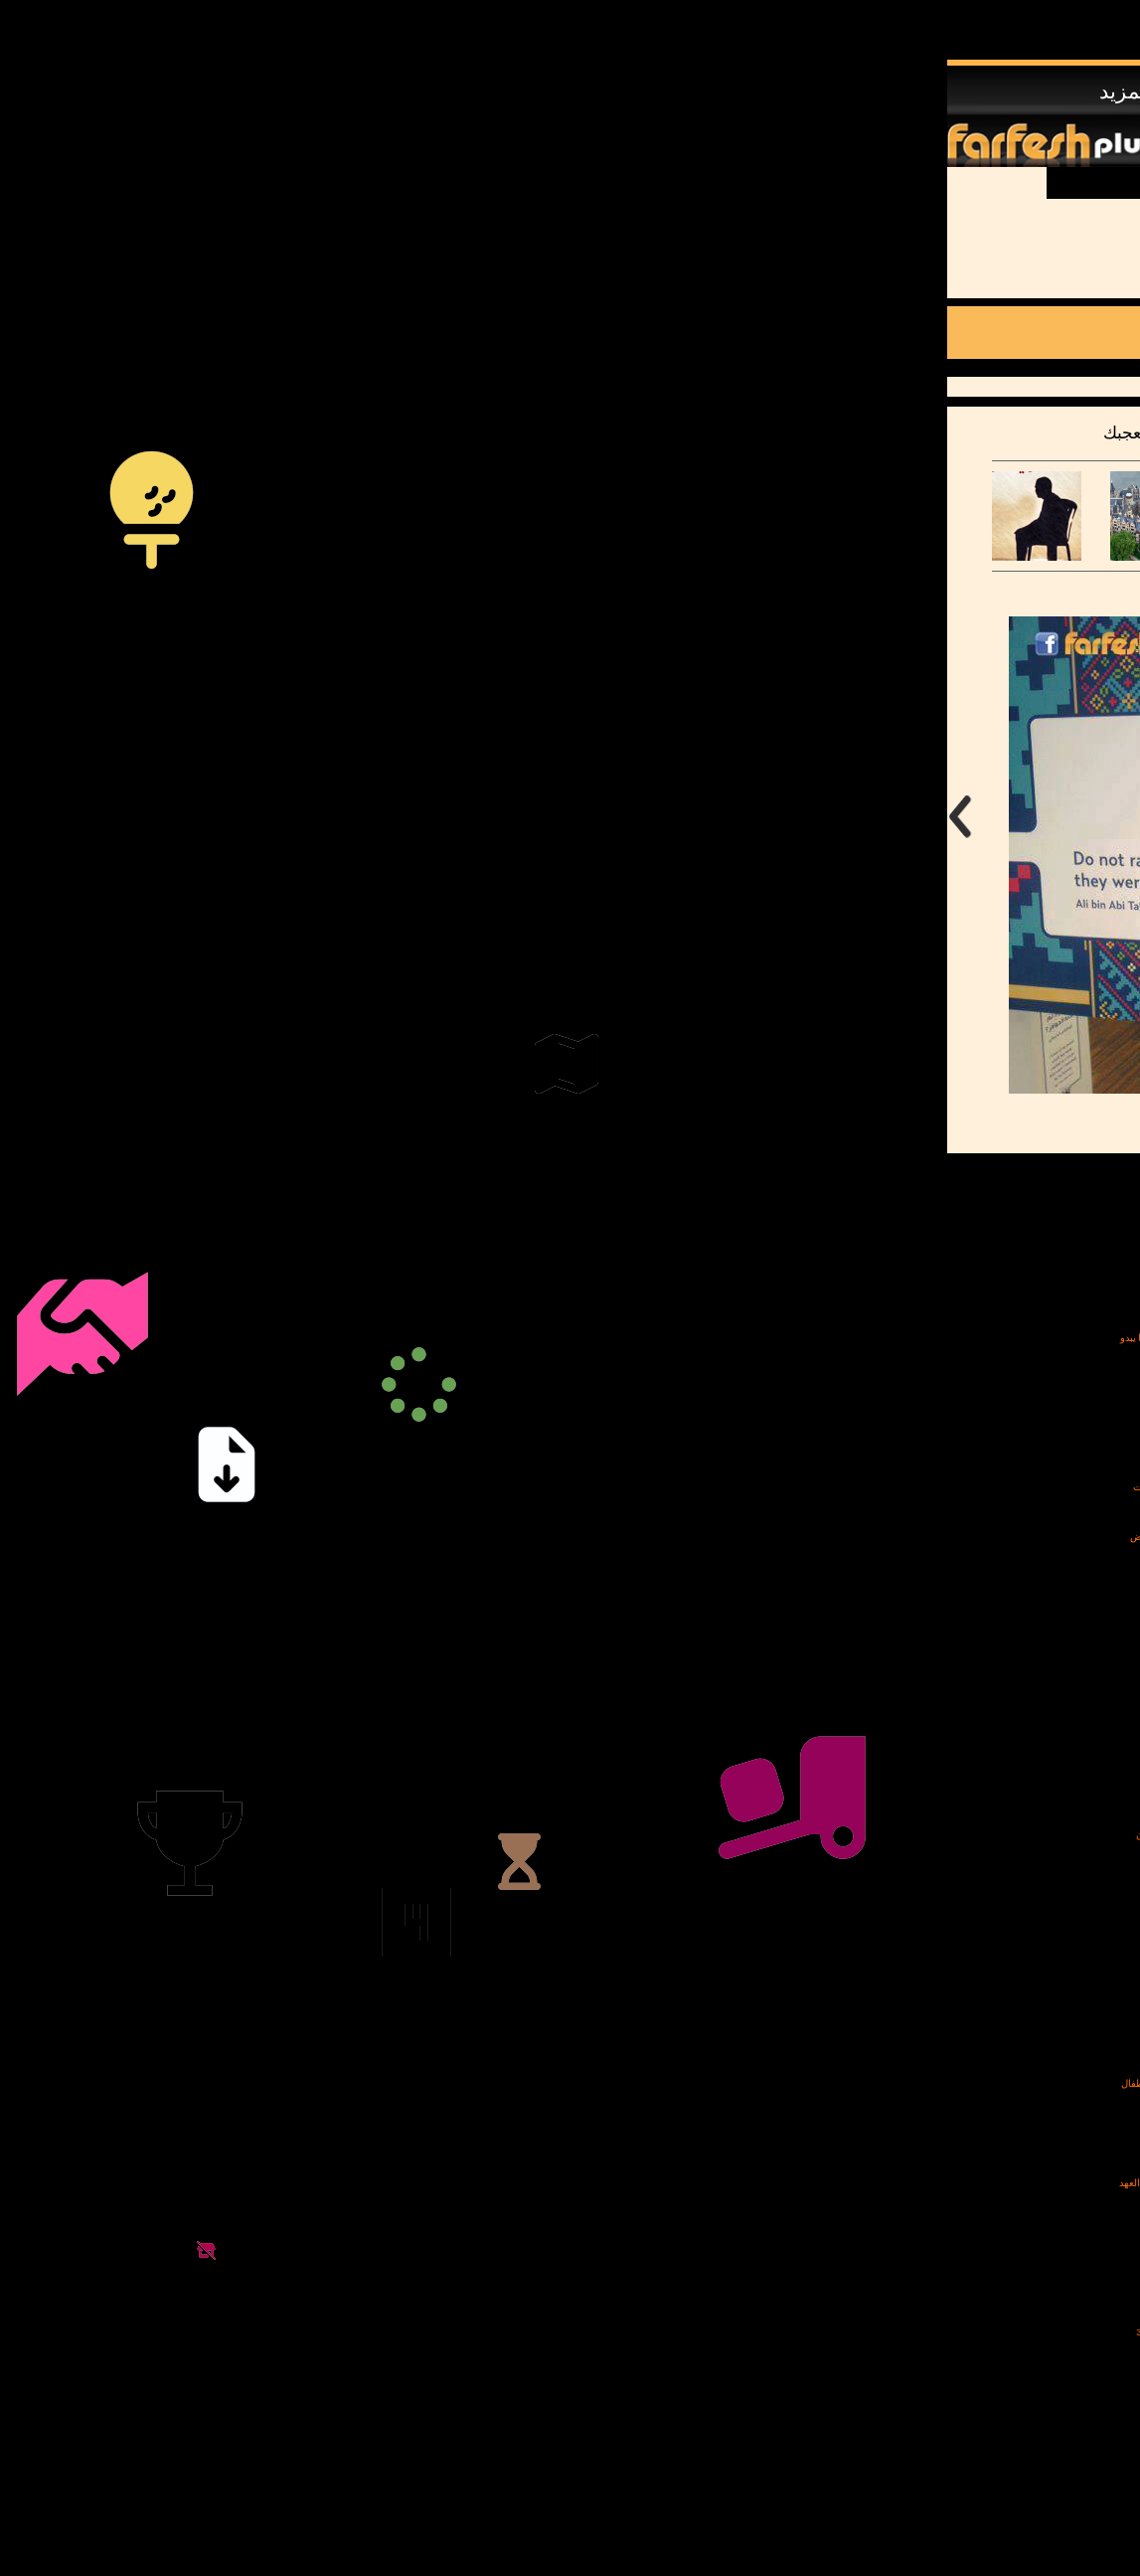 The height and width of the screenshot is (2576, 1140). I want to click on view your achievements or awards, so click(190, 1843).